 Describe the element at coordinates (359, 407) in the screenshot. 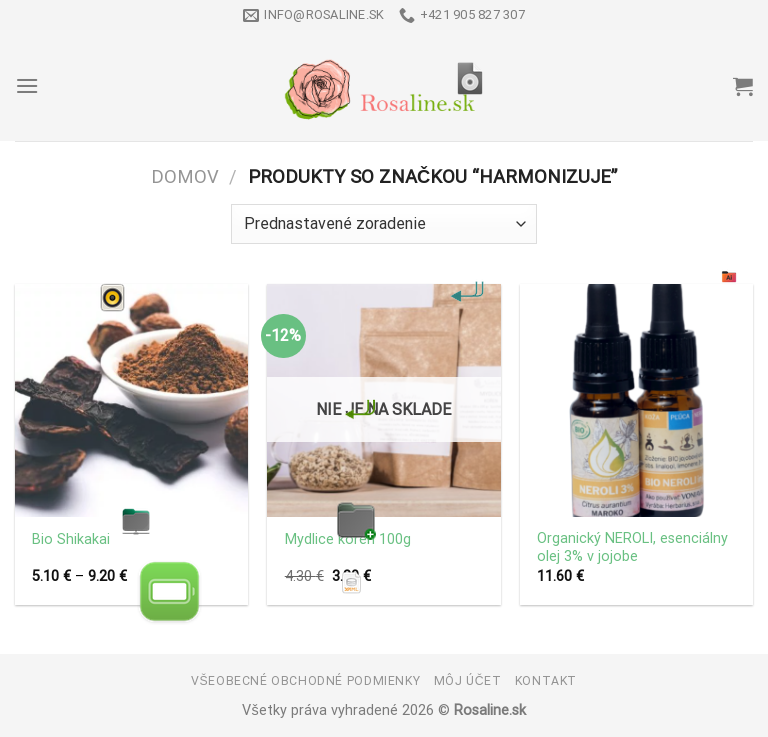

I see `reply to all recipients of an email` at that location.